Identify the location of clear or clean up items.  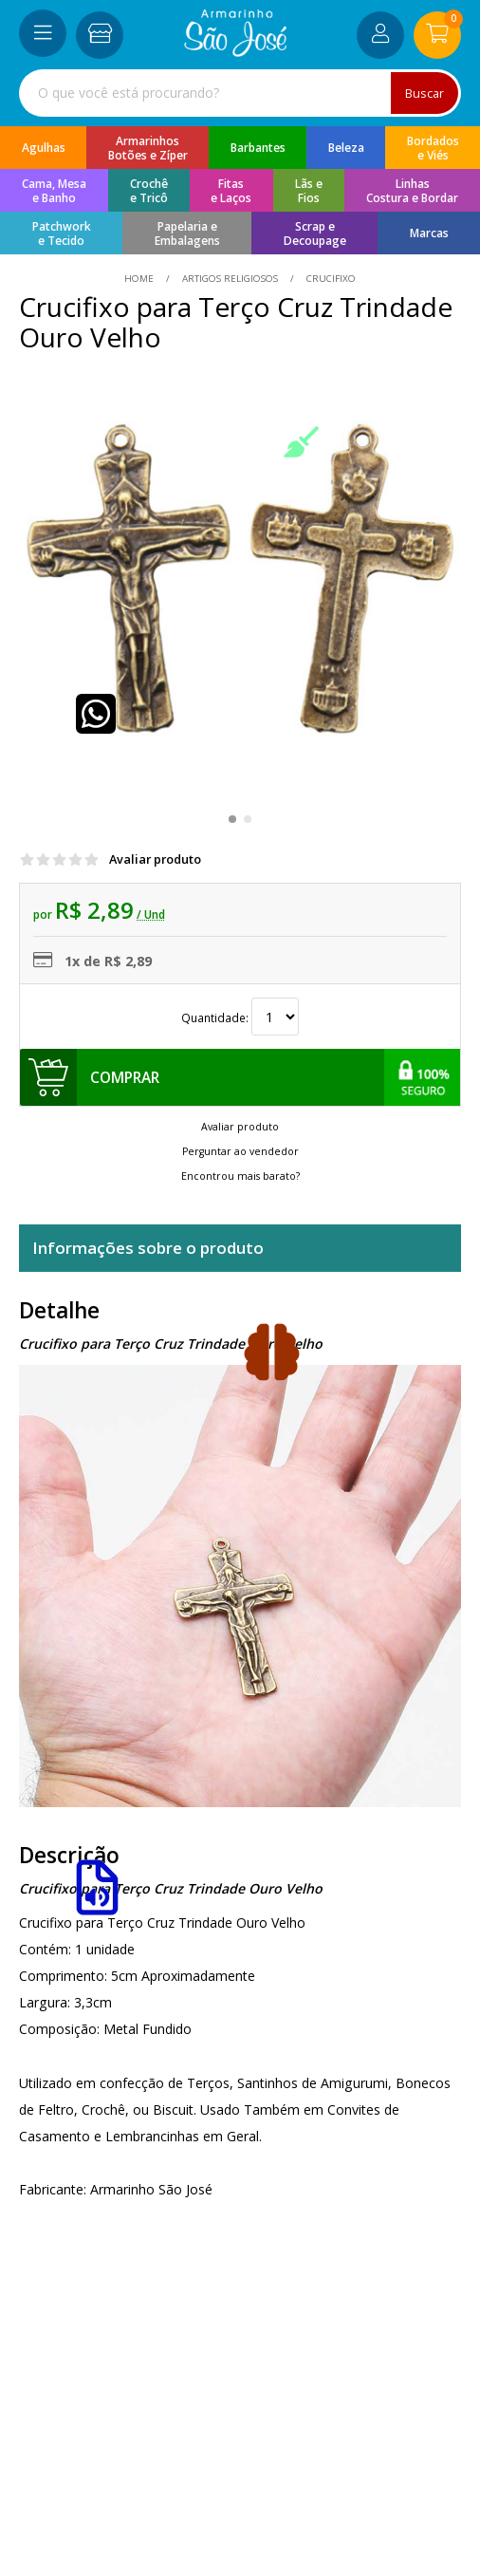
(301, 441).